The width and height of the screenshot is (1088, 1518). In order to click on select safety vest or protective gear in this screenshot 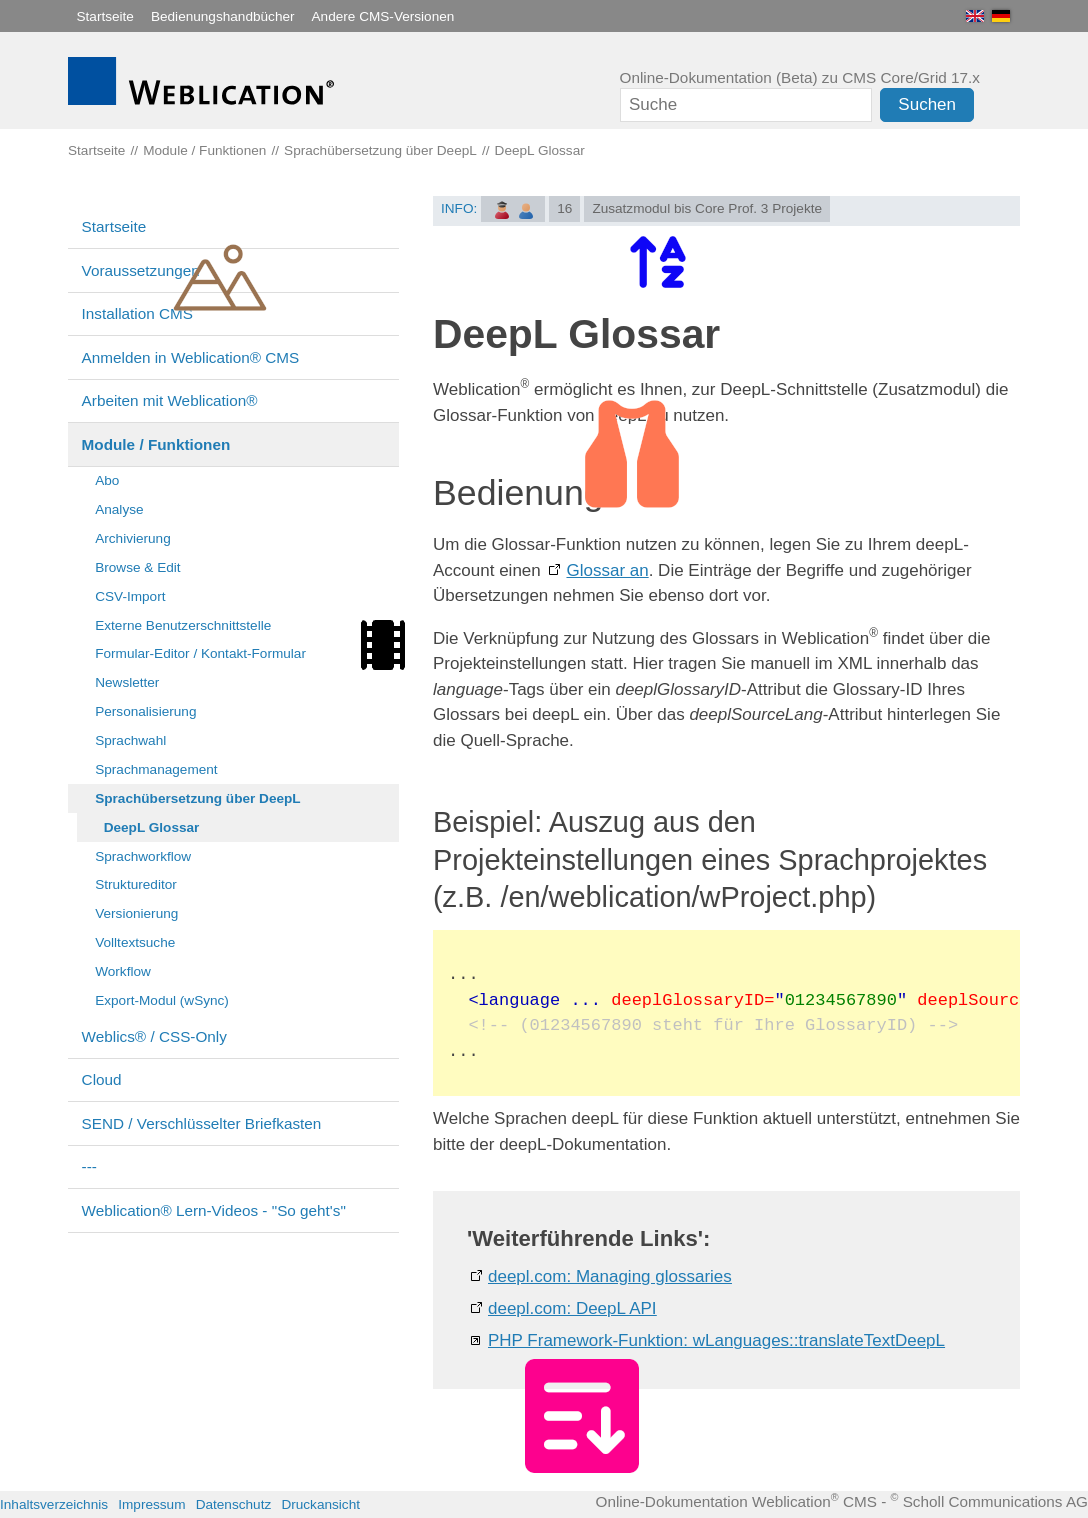, I will do `click(632, 454)`.